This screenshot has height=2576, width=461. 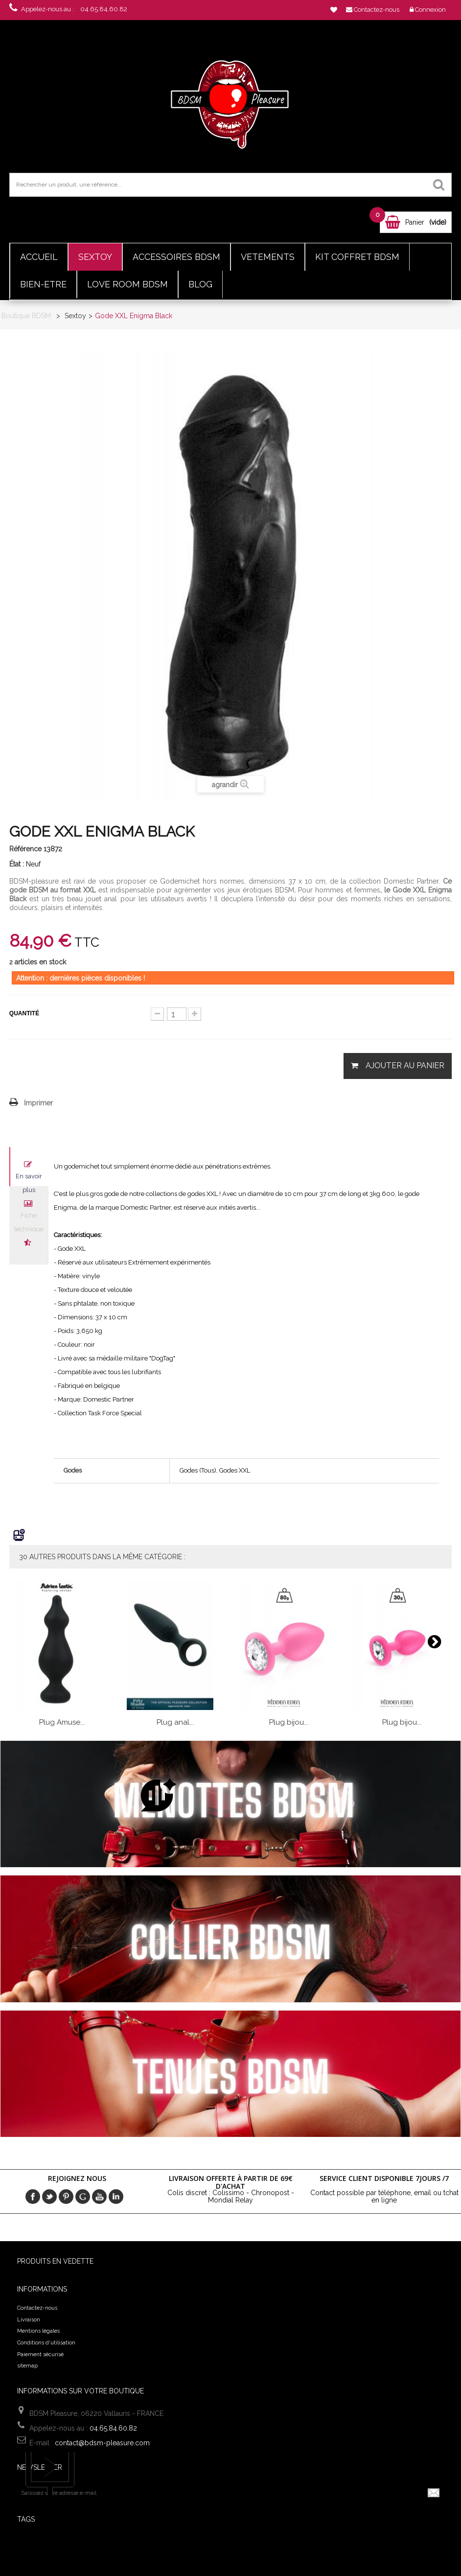 I want to click on indicates wifi availability on subway or transit, so click(x=19, y=1535).